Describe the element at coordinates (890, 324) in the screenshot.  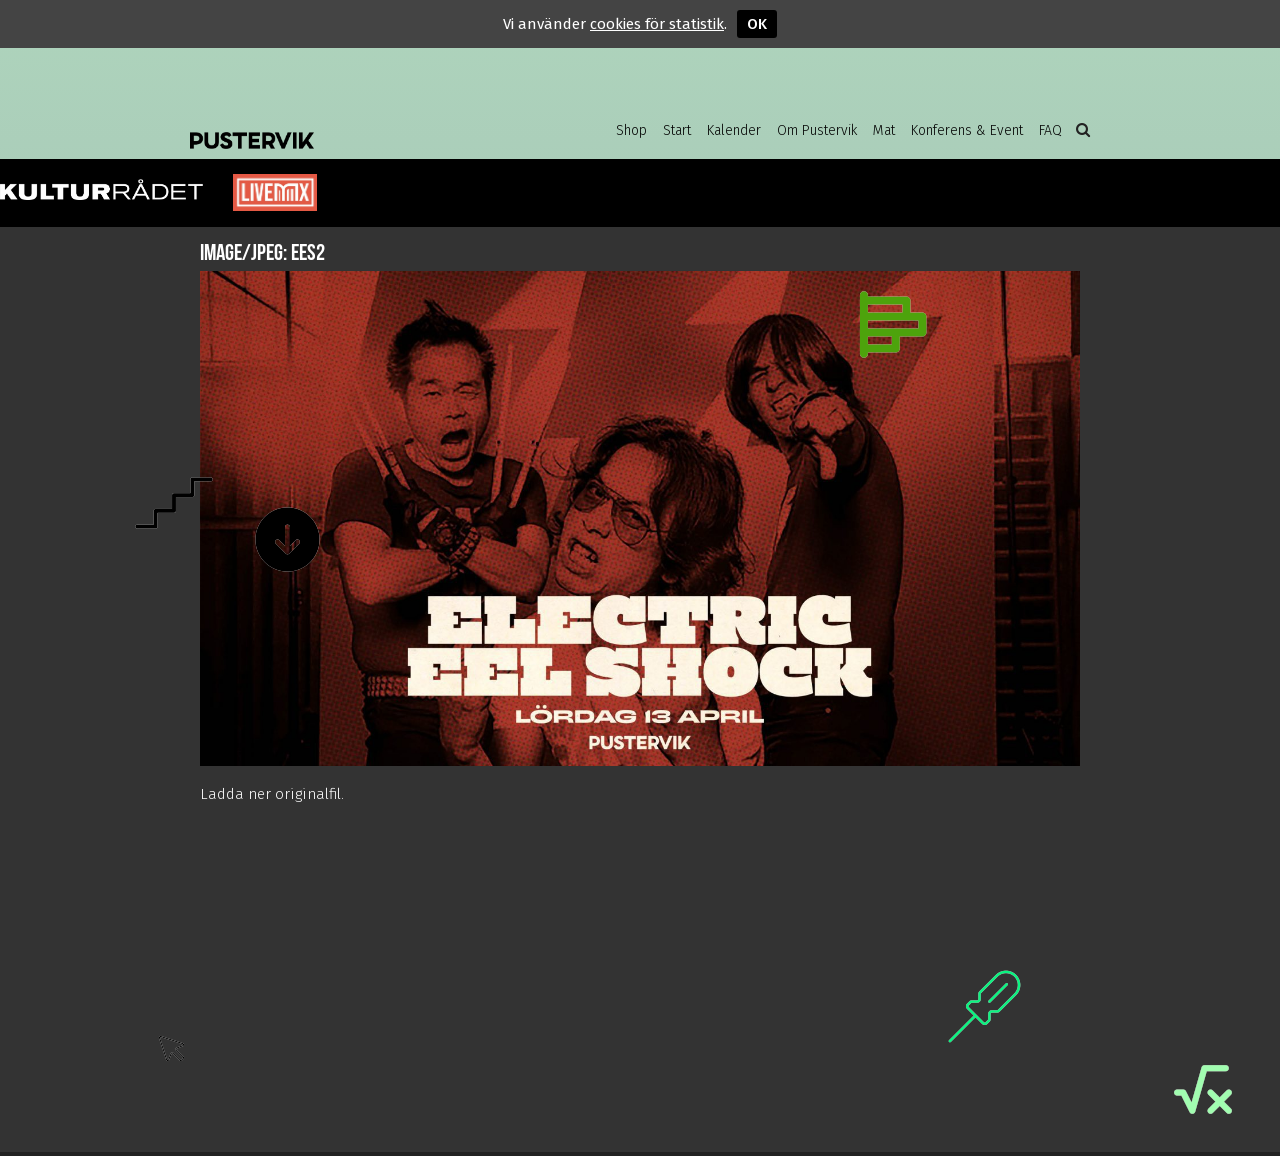
I see `view horizontal bar chart data` at that location.